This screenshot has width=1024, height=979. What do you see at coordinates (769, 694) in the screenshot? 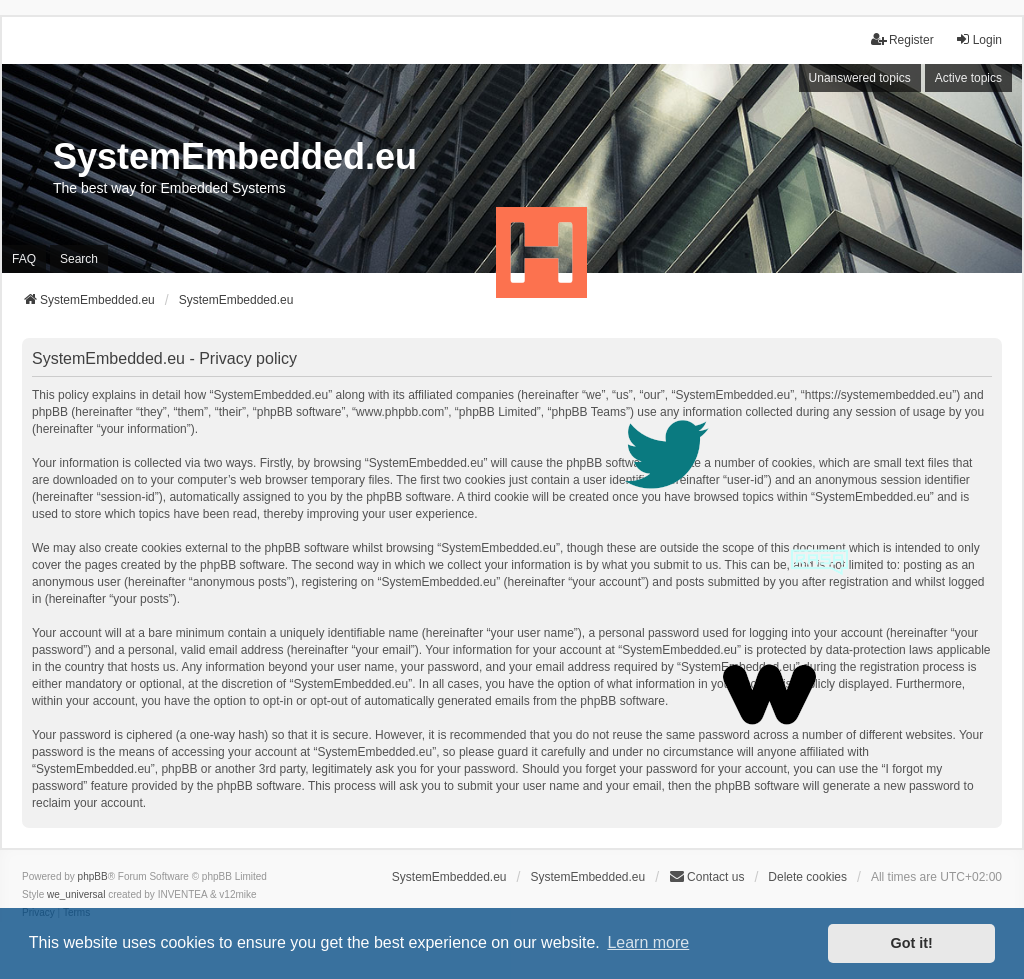
I see `open webtrees genealogy application` at bounding box center [769, 694].